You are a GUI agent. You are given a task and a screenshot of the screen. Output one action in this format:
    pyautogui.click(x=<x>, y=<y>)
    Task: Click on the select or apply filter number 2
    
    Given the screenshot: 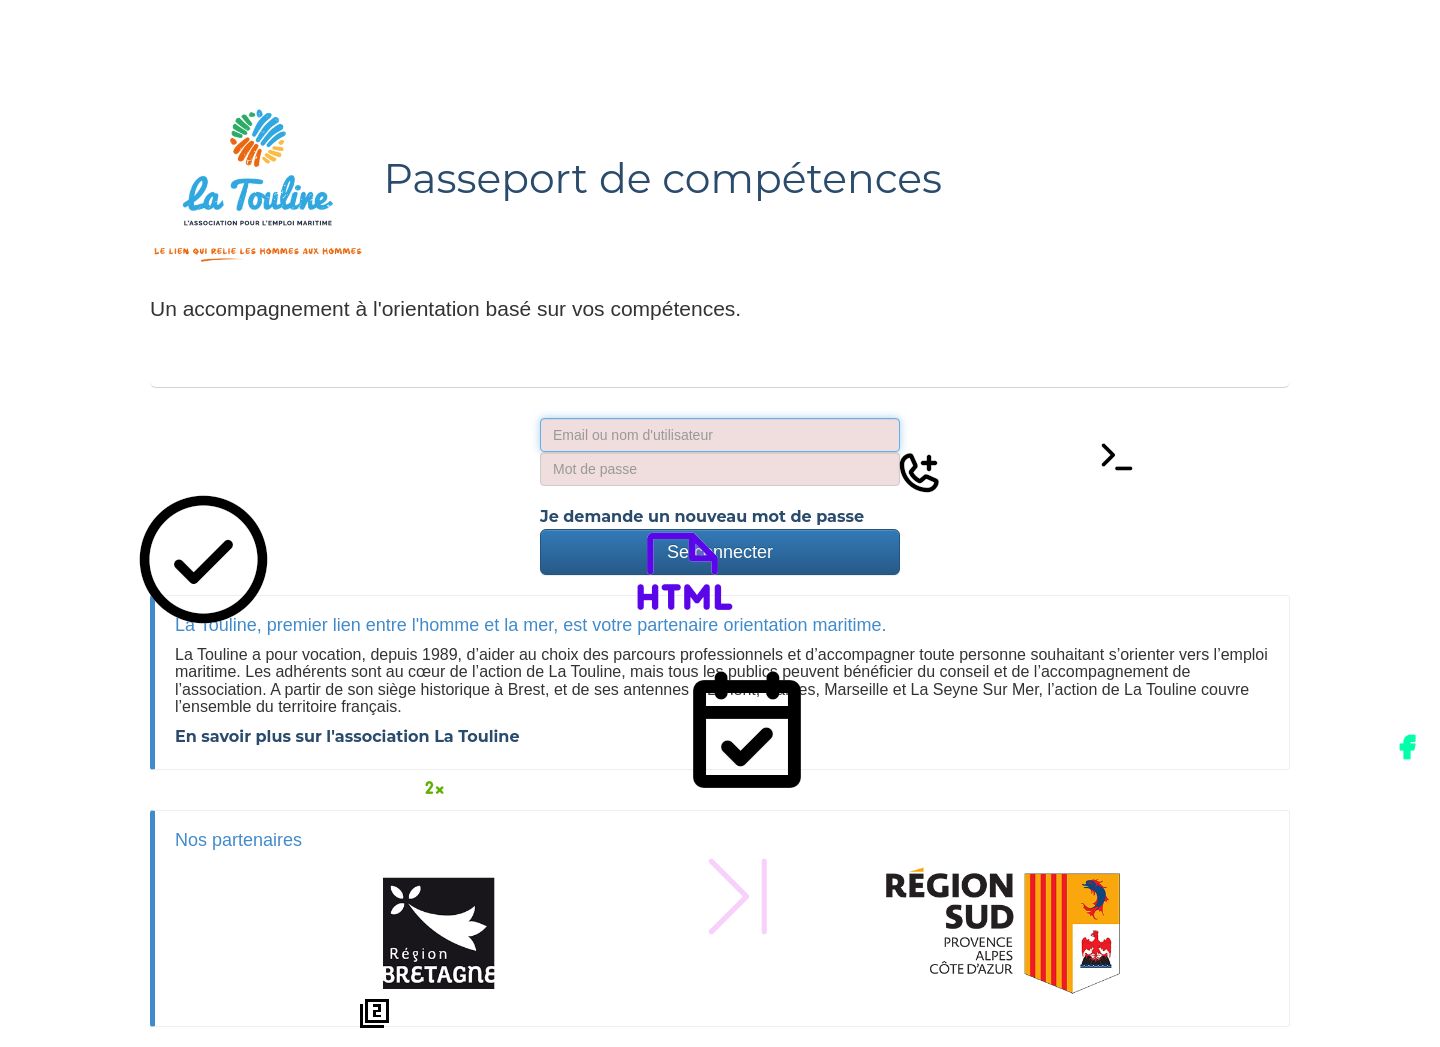 What is the action you would take?
    pyautogui.click(x=374, y=1013)
    